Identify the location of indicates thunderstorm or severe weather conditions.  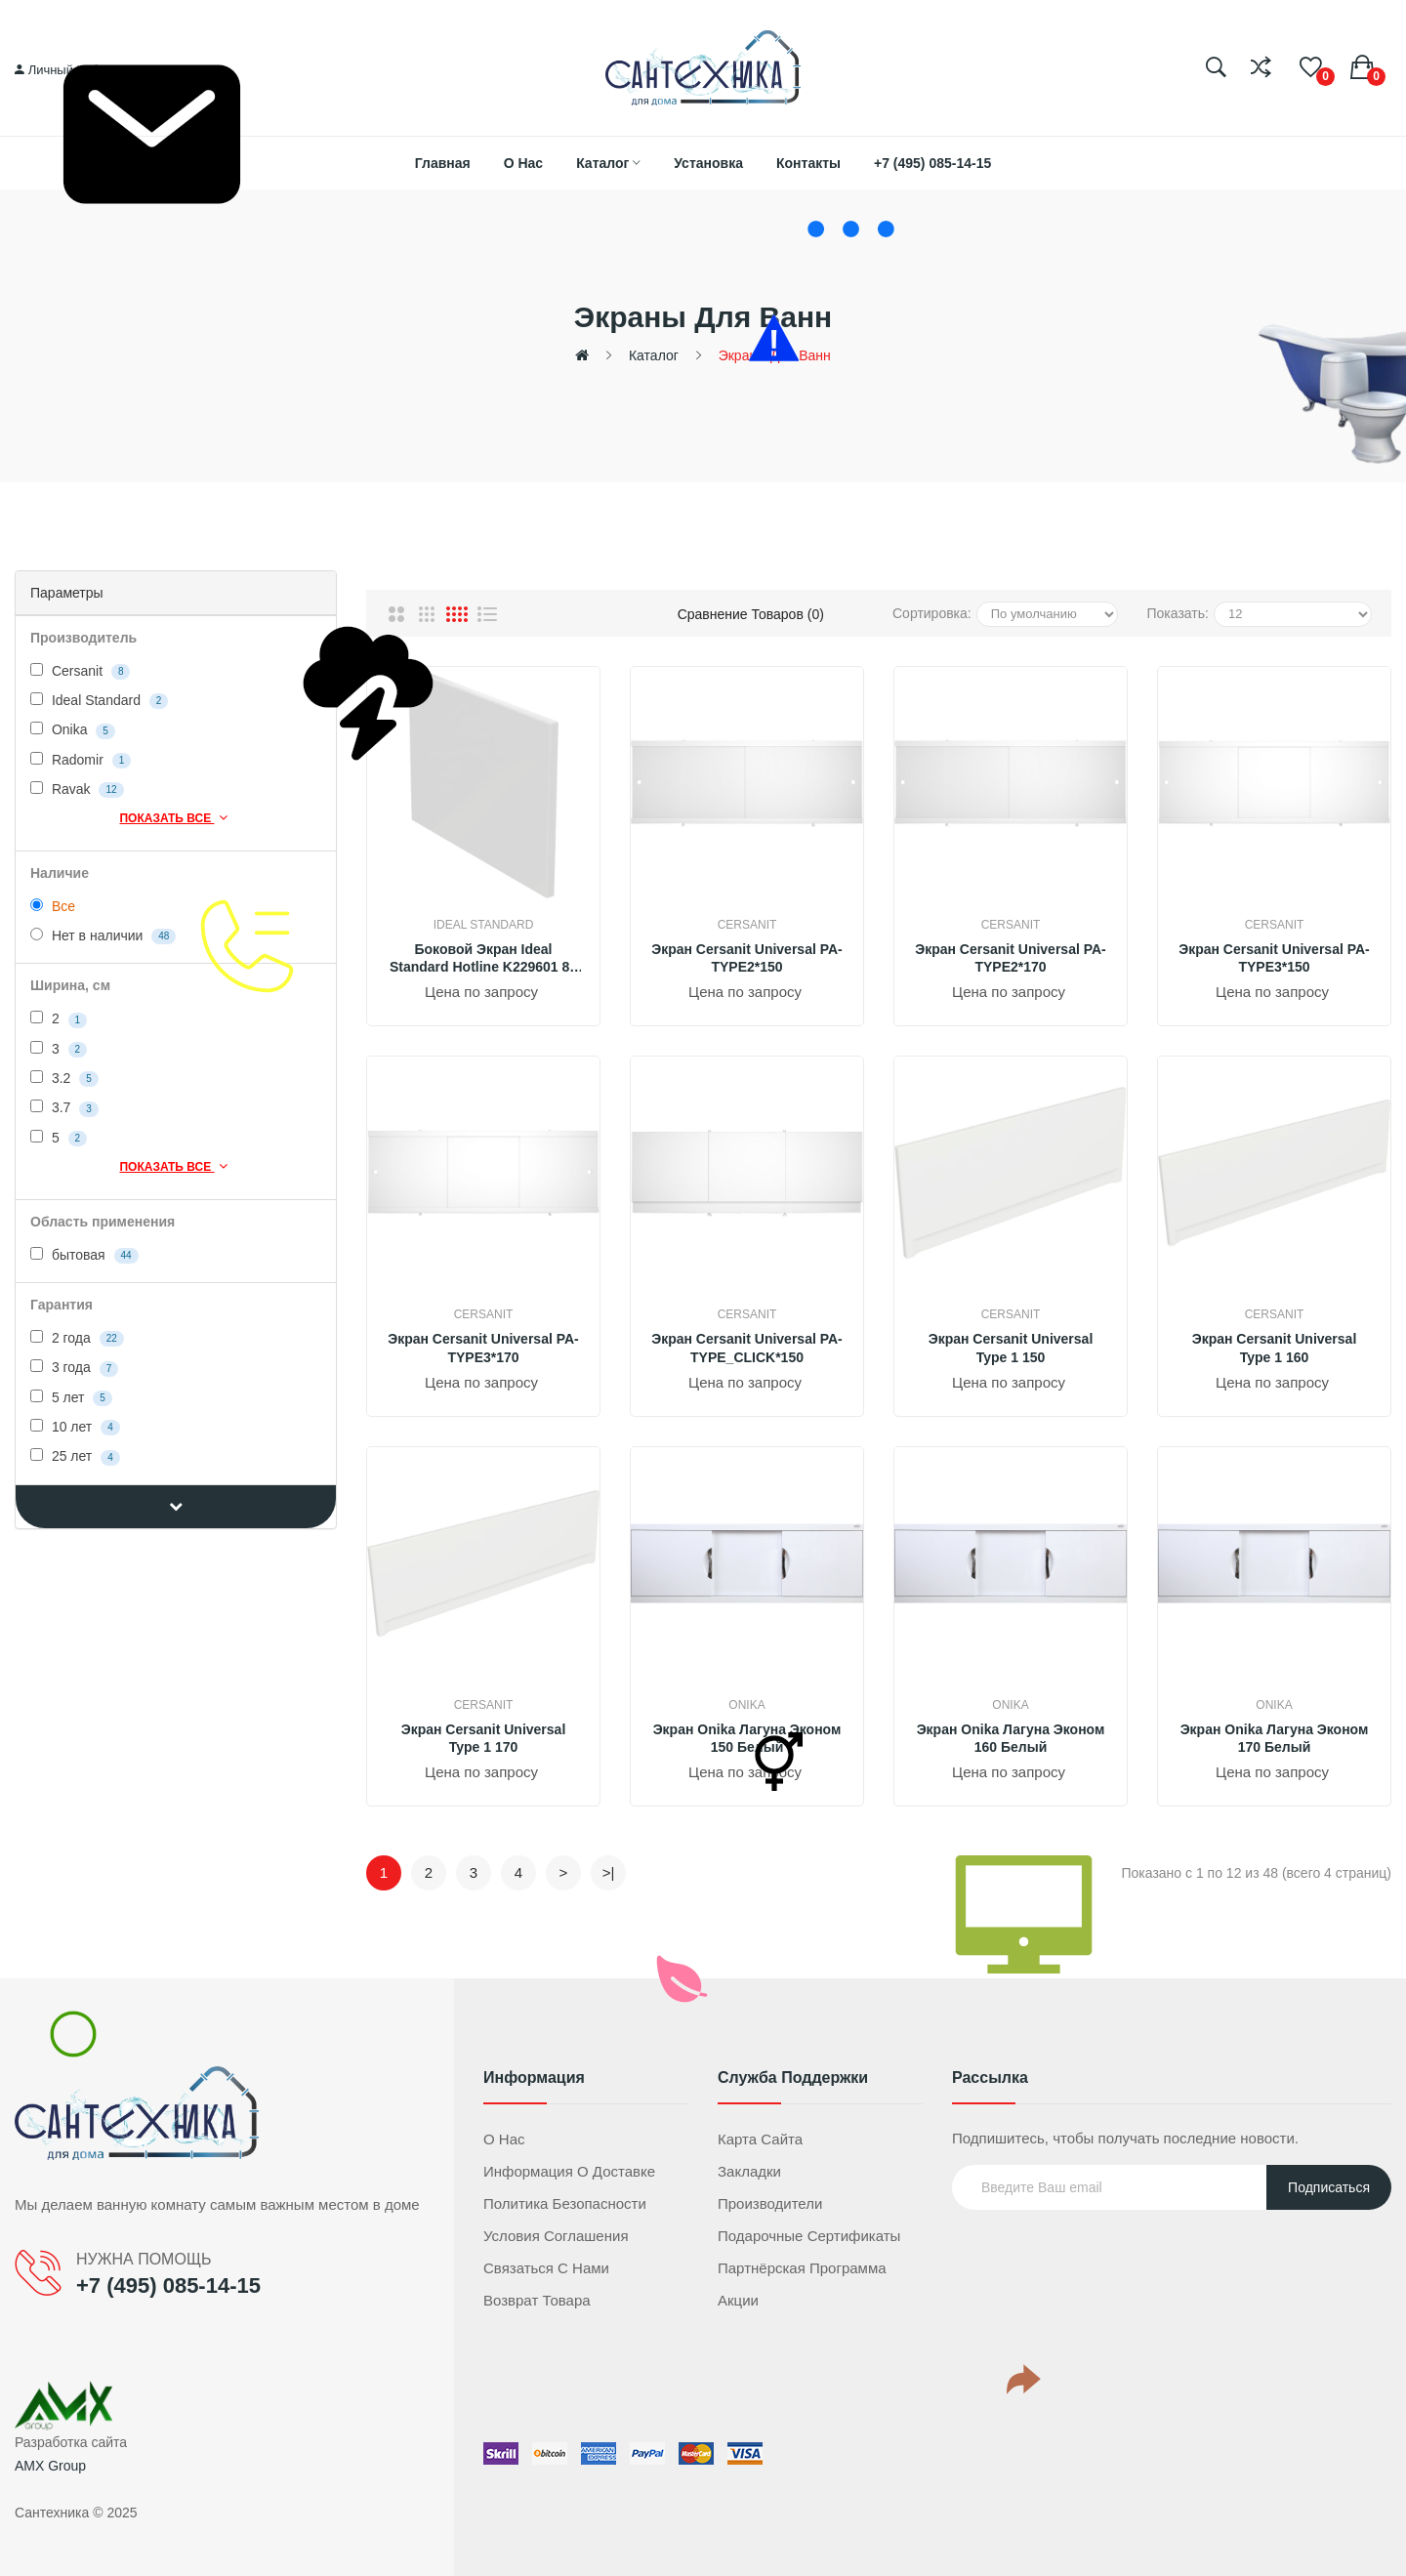
(368, 691).